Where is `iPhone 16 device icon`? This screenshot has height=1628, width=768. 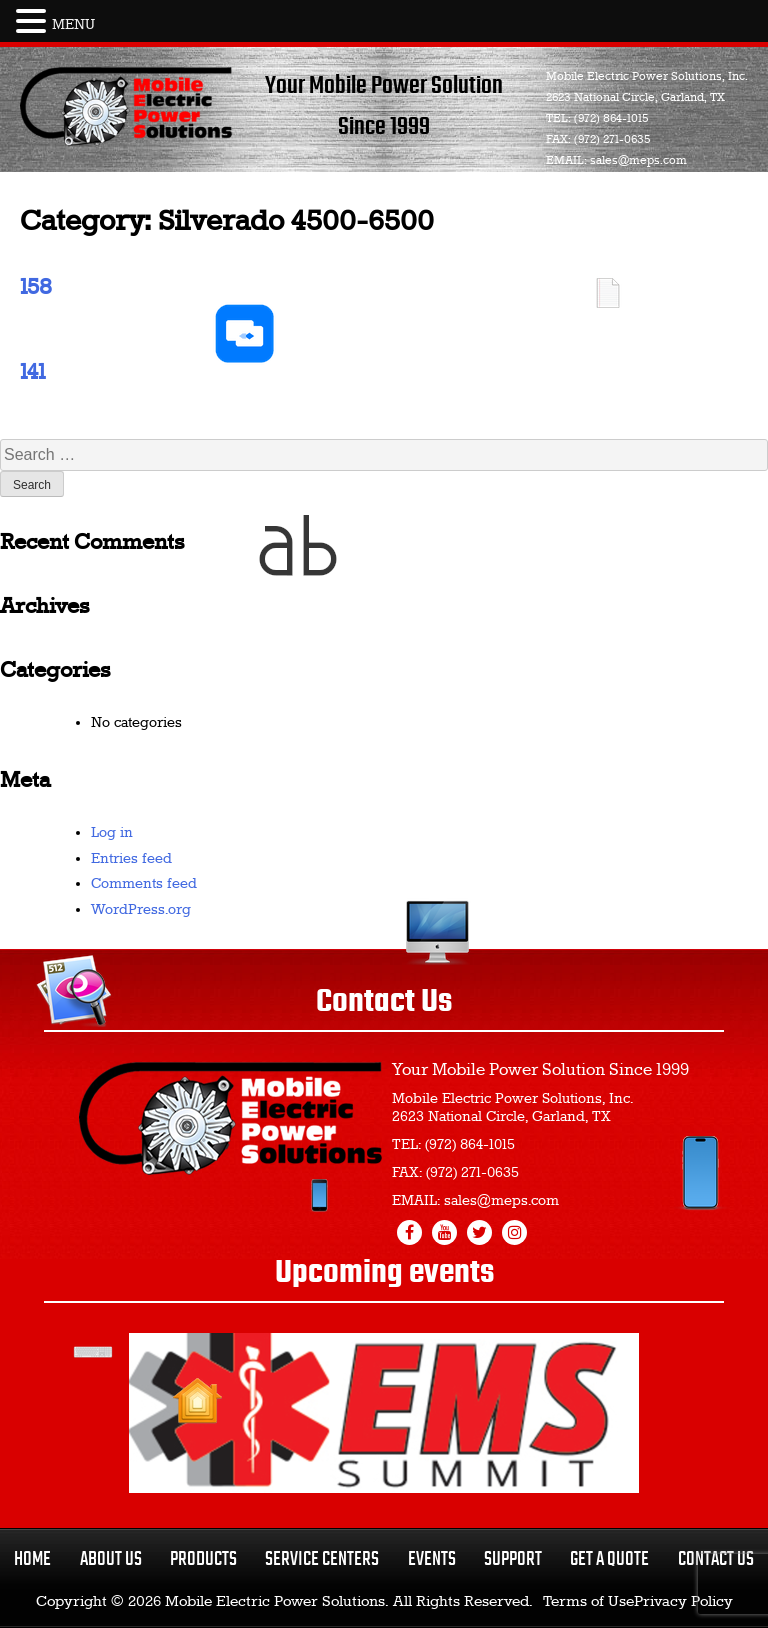
iPhone 16 device icon is located at coordinates (700, 1173).